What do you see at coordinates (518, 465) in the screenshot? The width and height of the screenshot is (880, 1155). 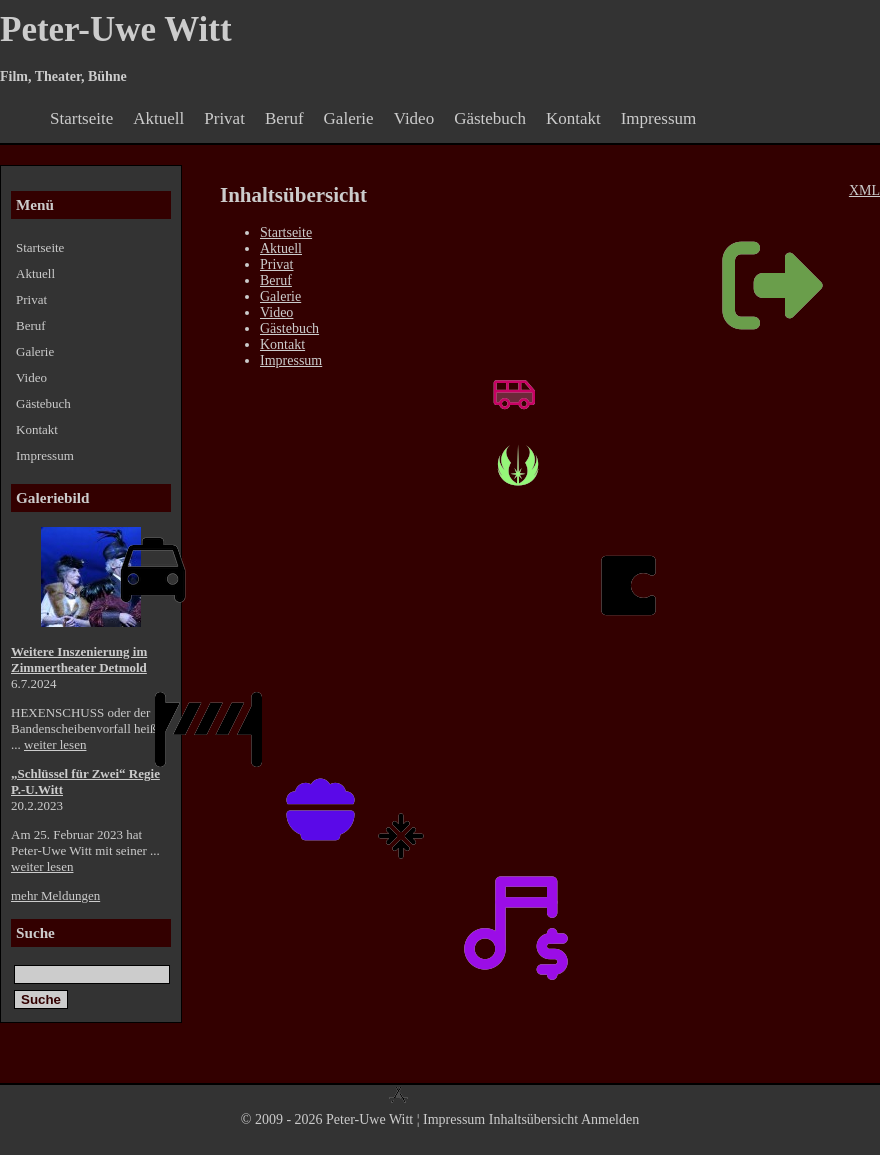 I see `jedi order logo from star wars` at bounding box center [518, 465].